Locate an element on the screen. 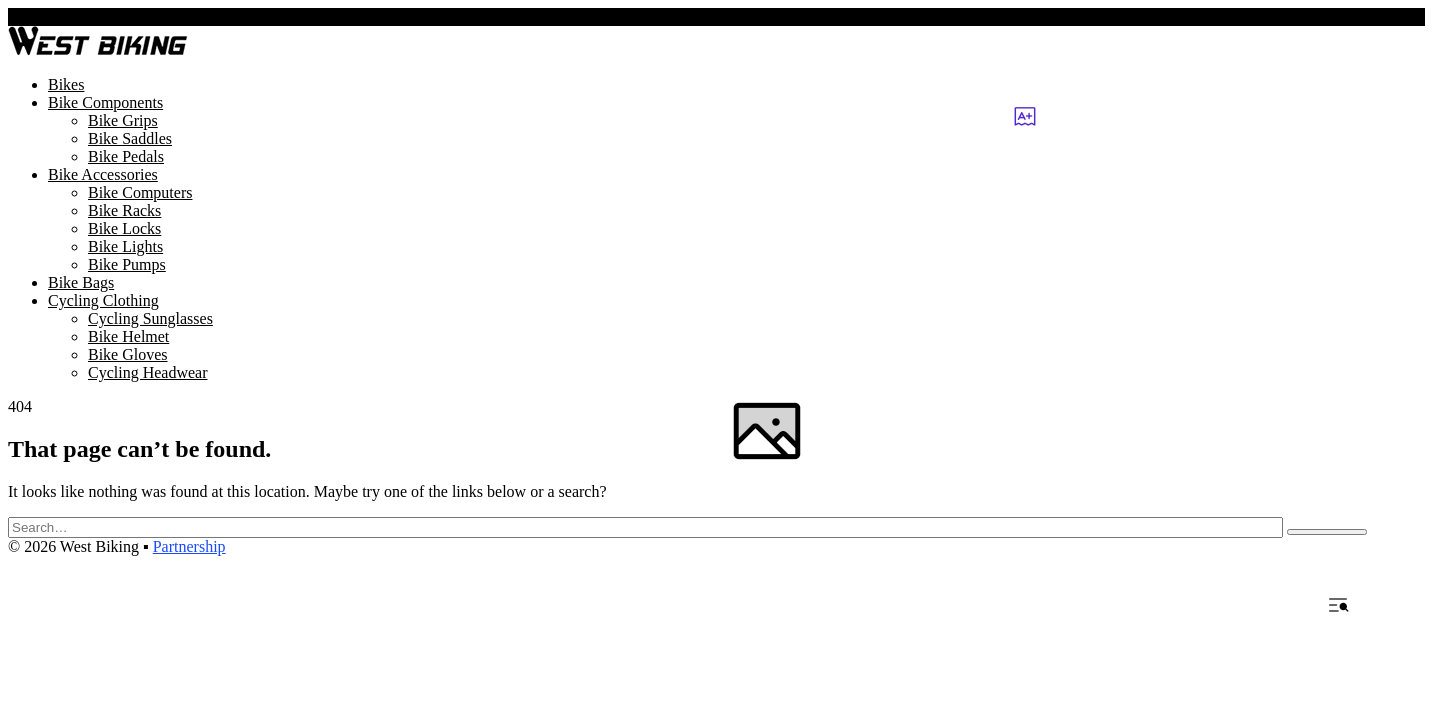 The height and width of the screenshot is (720, 1433). view or open an image file is located at coordinates (767, 431).